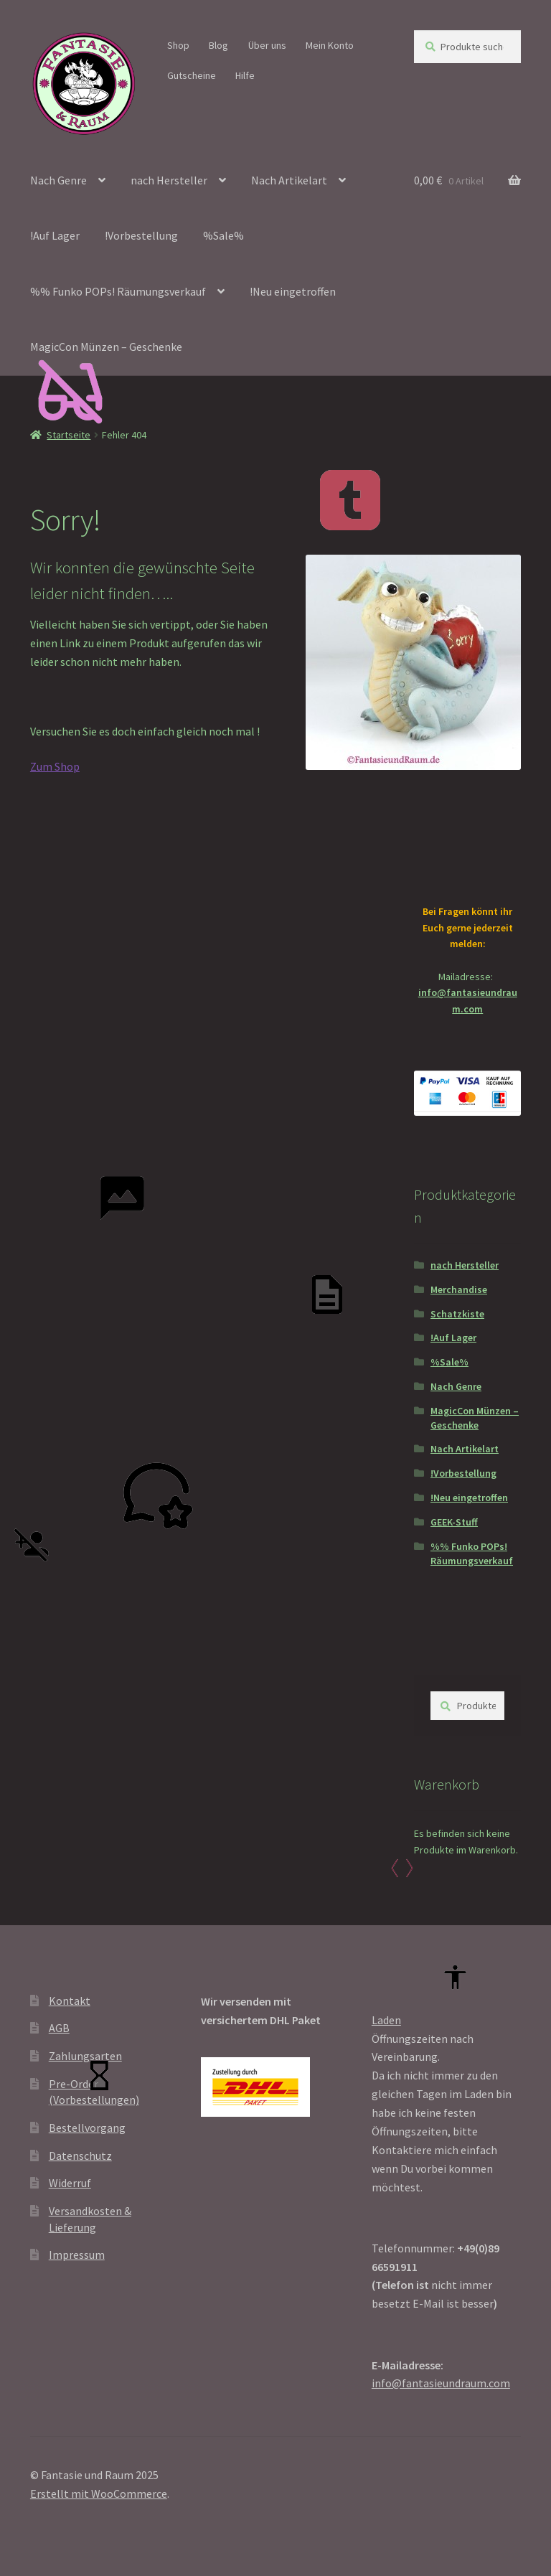  What do you see at coordinates (402, 1868) in the screenshot?
I see `view or edit code/markup` at bounding box center [402, 1868].